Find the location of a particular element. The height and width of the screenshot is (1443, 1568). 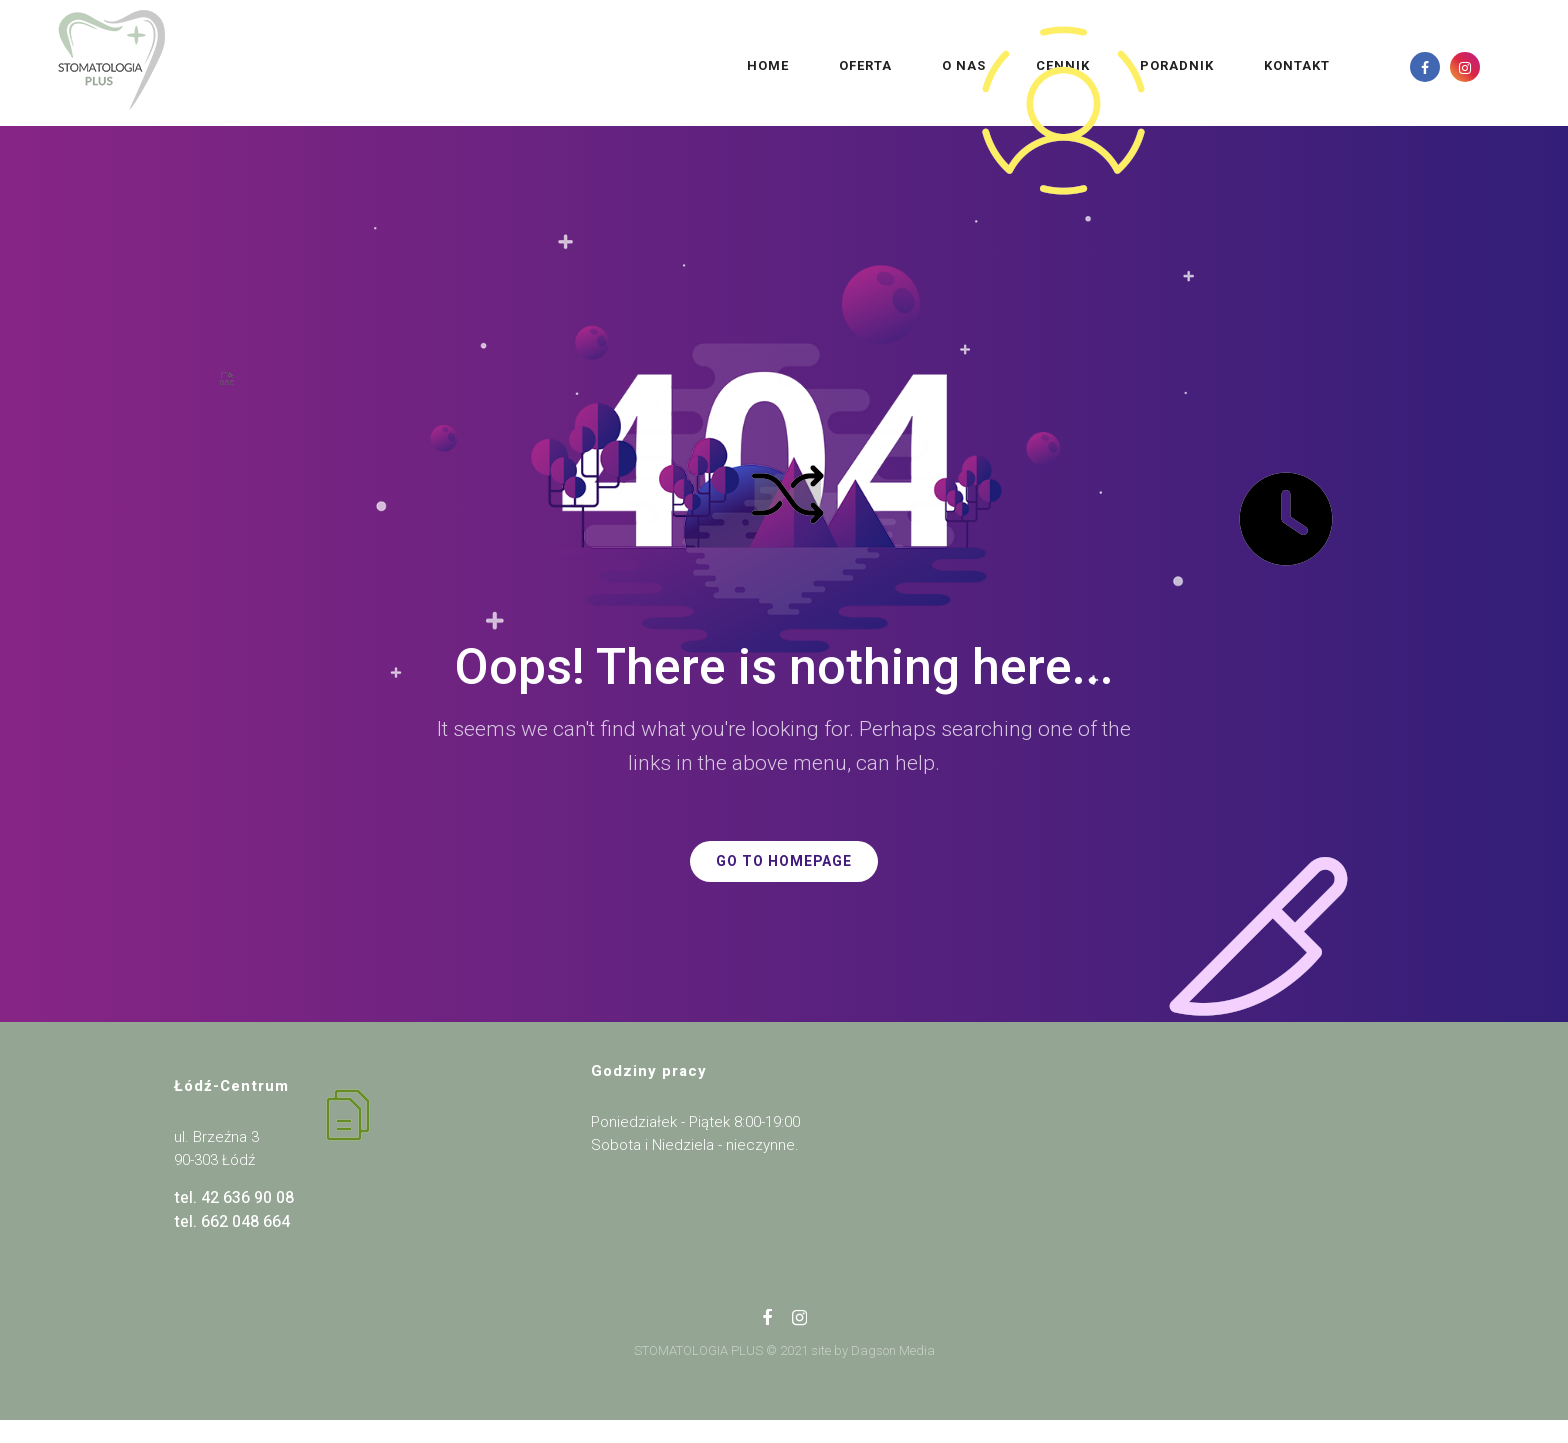

view all files is located at coordinates (348, 1115).